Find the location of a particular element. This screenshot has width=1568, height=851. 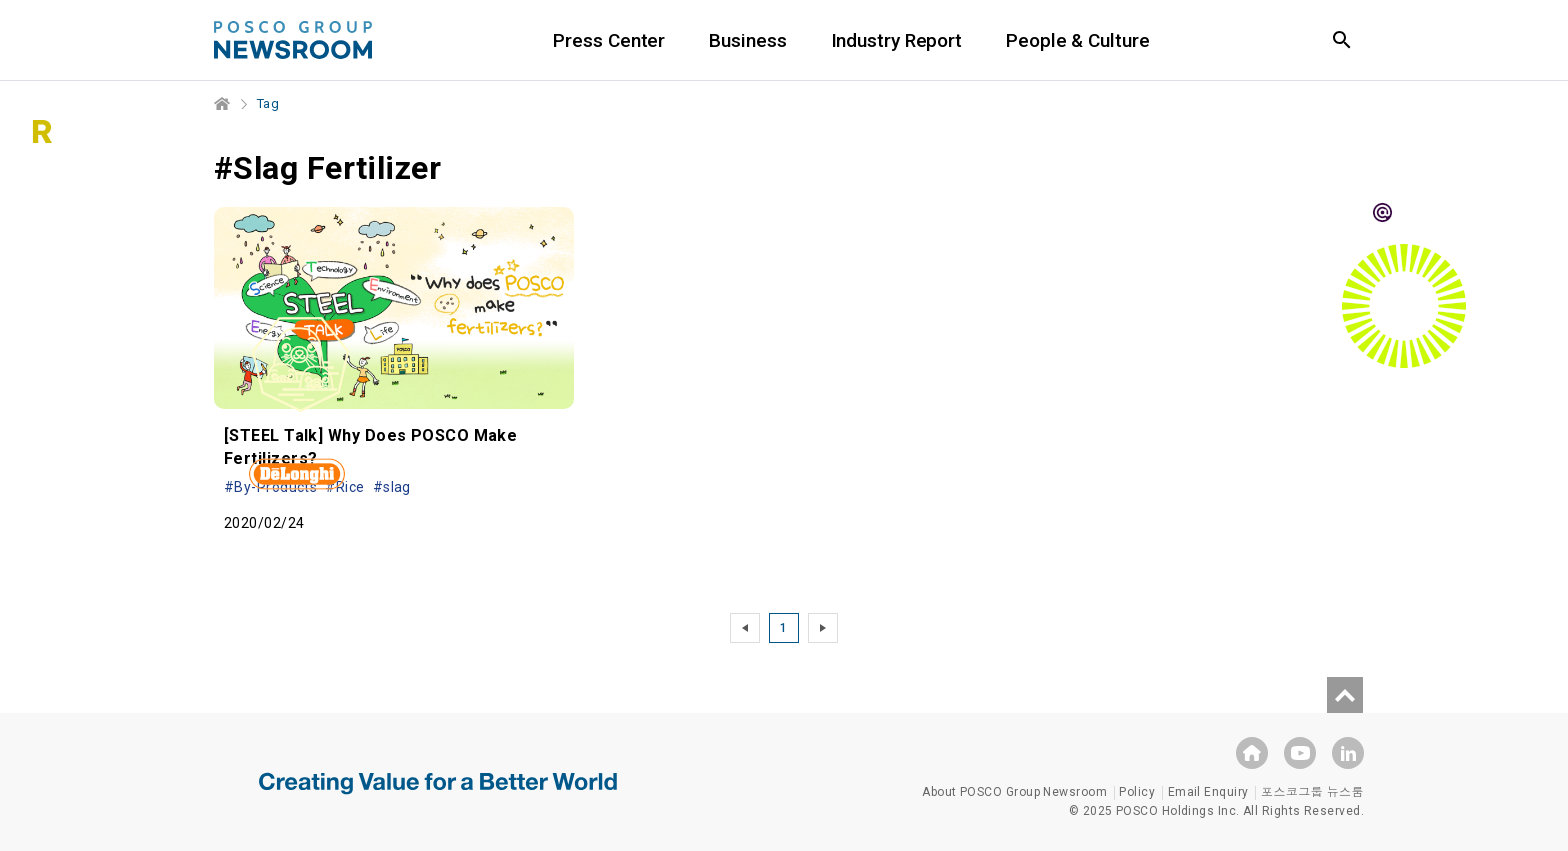

compose a new email is located at coordinates (1382, 212).